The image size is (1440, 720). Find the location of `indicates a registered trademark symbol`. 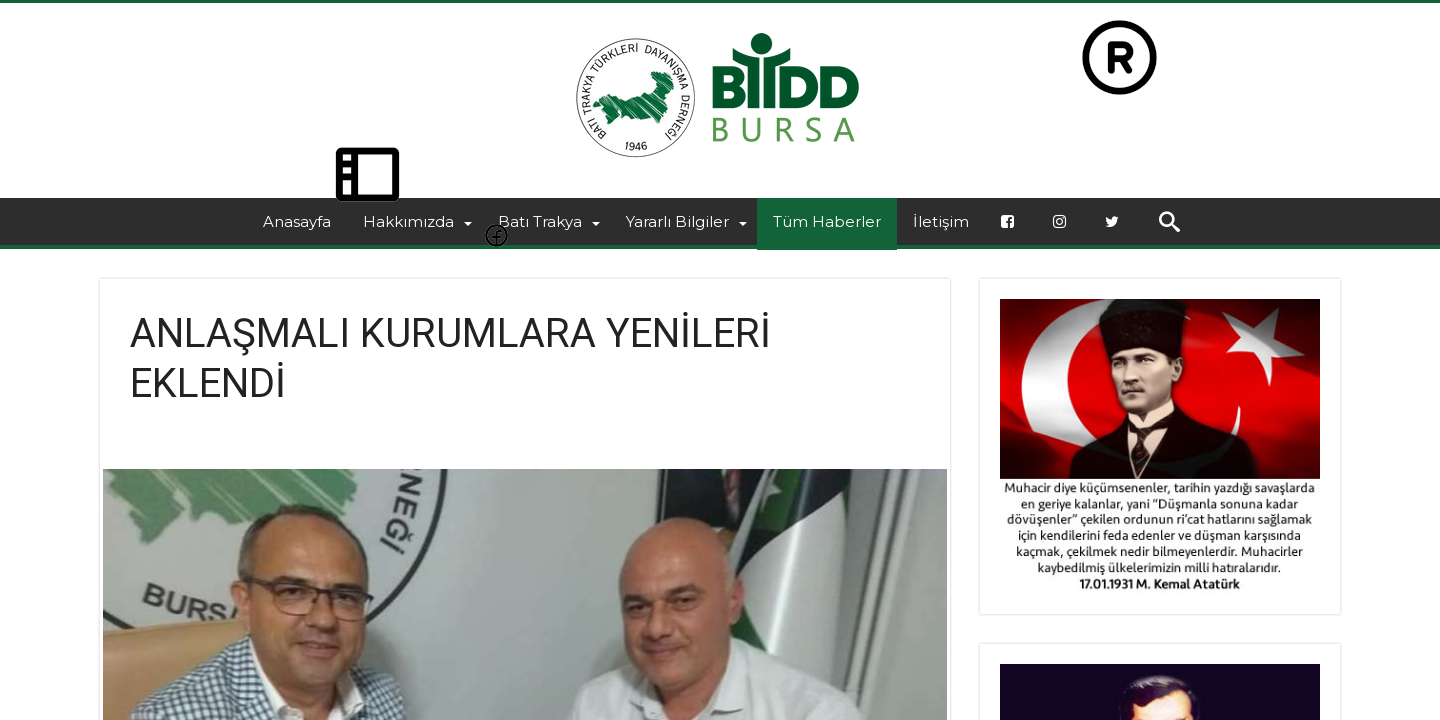

indicates a registered trademark symbol is located at coordinates (1119, 57).